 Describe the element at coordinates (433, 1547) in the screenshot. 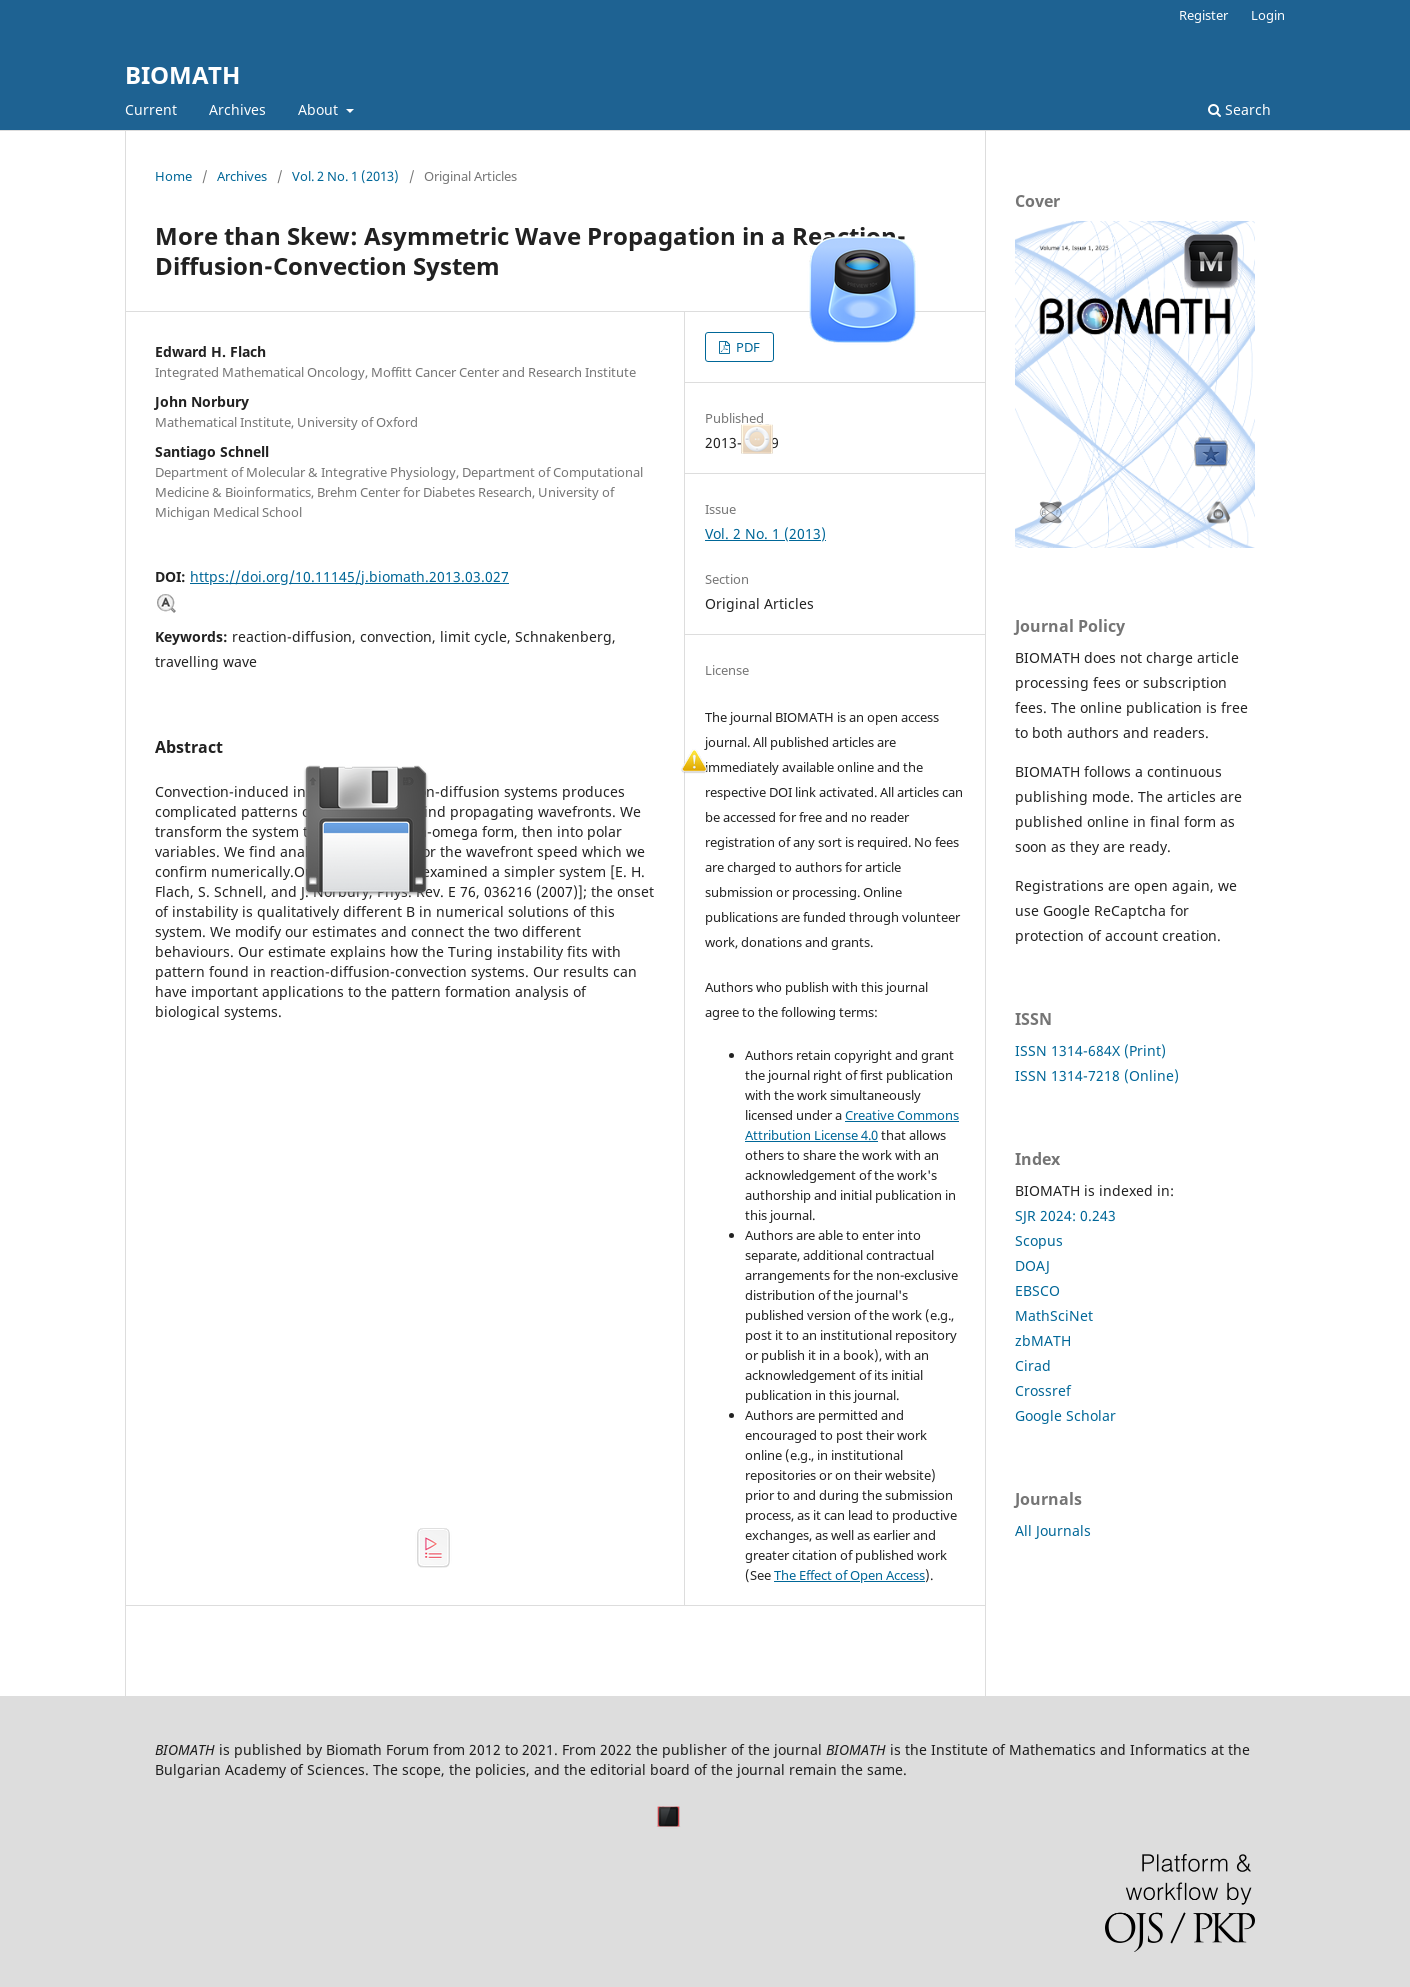

I see `open a playlist file` at that location.